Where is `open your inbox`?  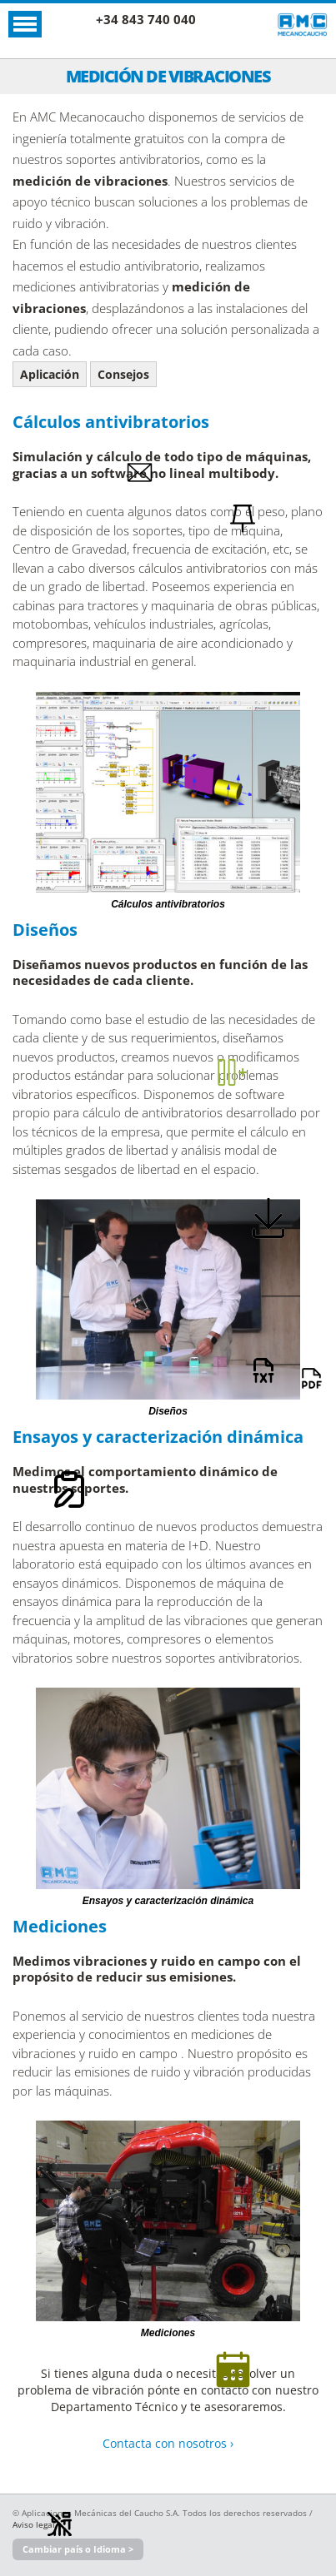
open your inbox is located at coordinates (139, 472).